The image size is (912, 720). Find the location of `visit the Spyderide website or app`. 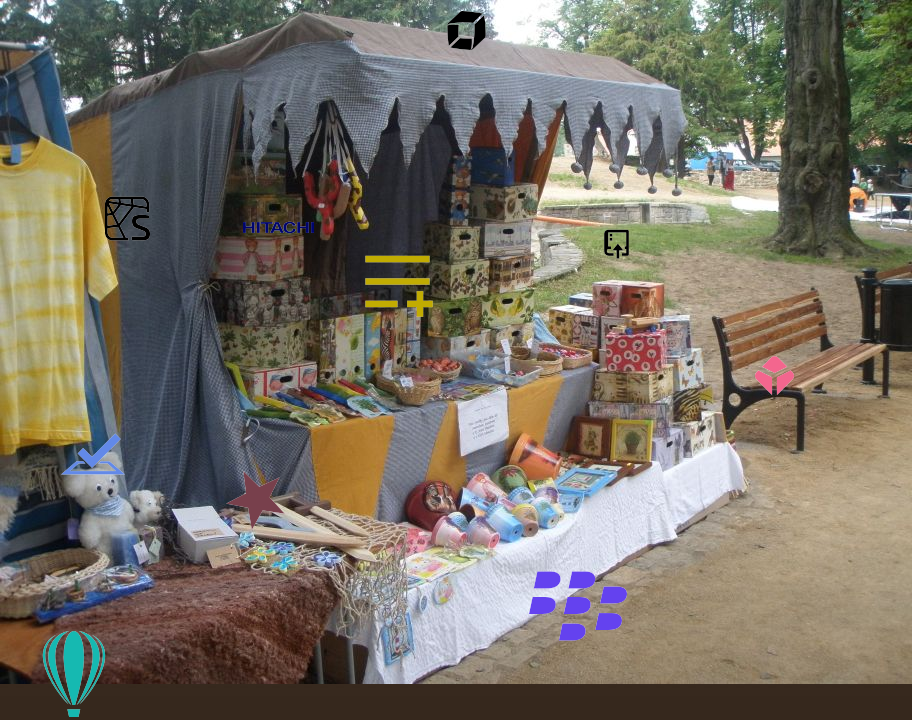

visit the Spyderide website or app is located at coordinates (127, 218).